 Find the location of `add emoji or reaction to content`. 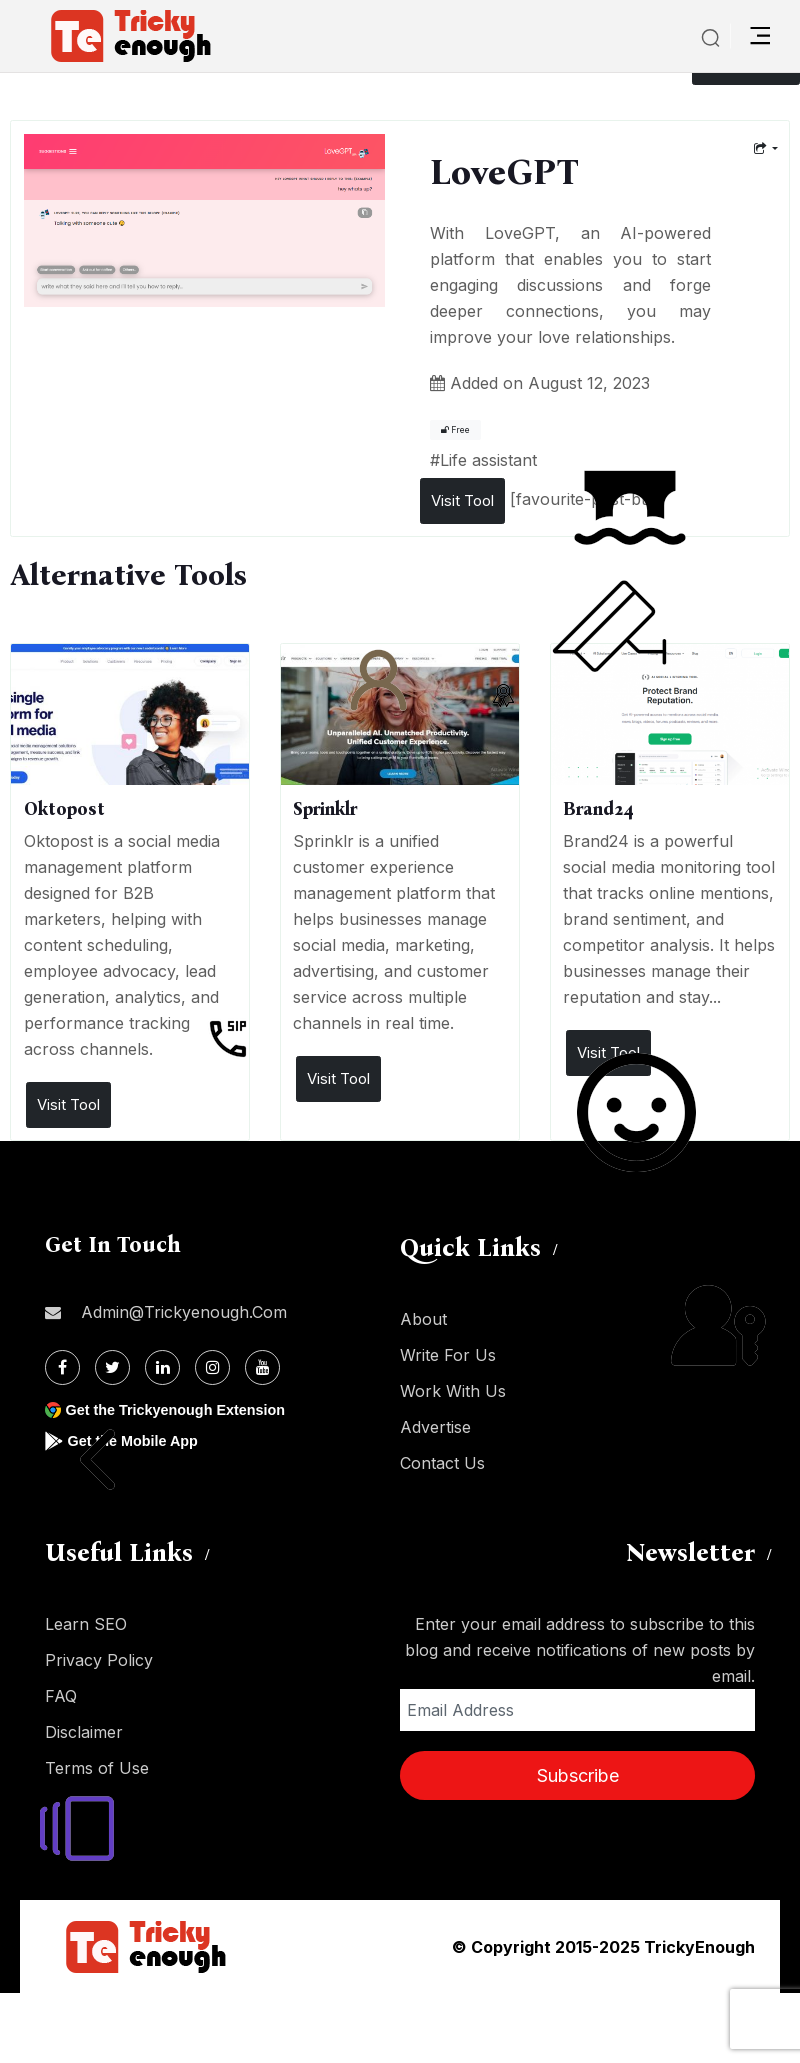

add emoji or reaction to content is located at coordinates (636, 1112).